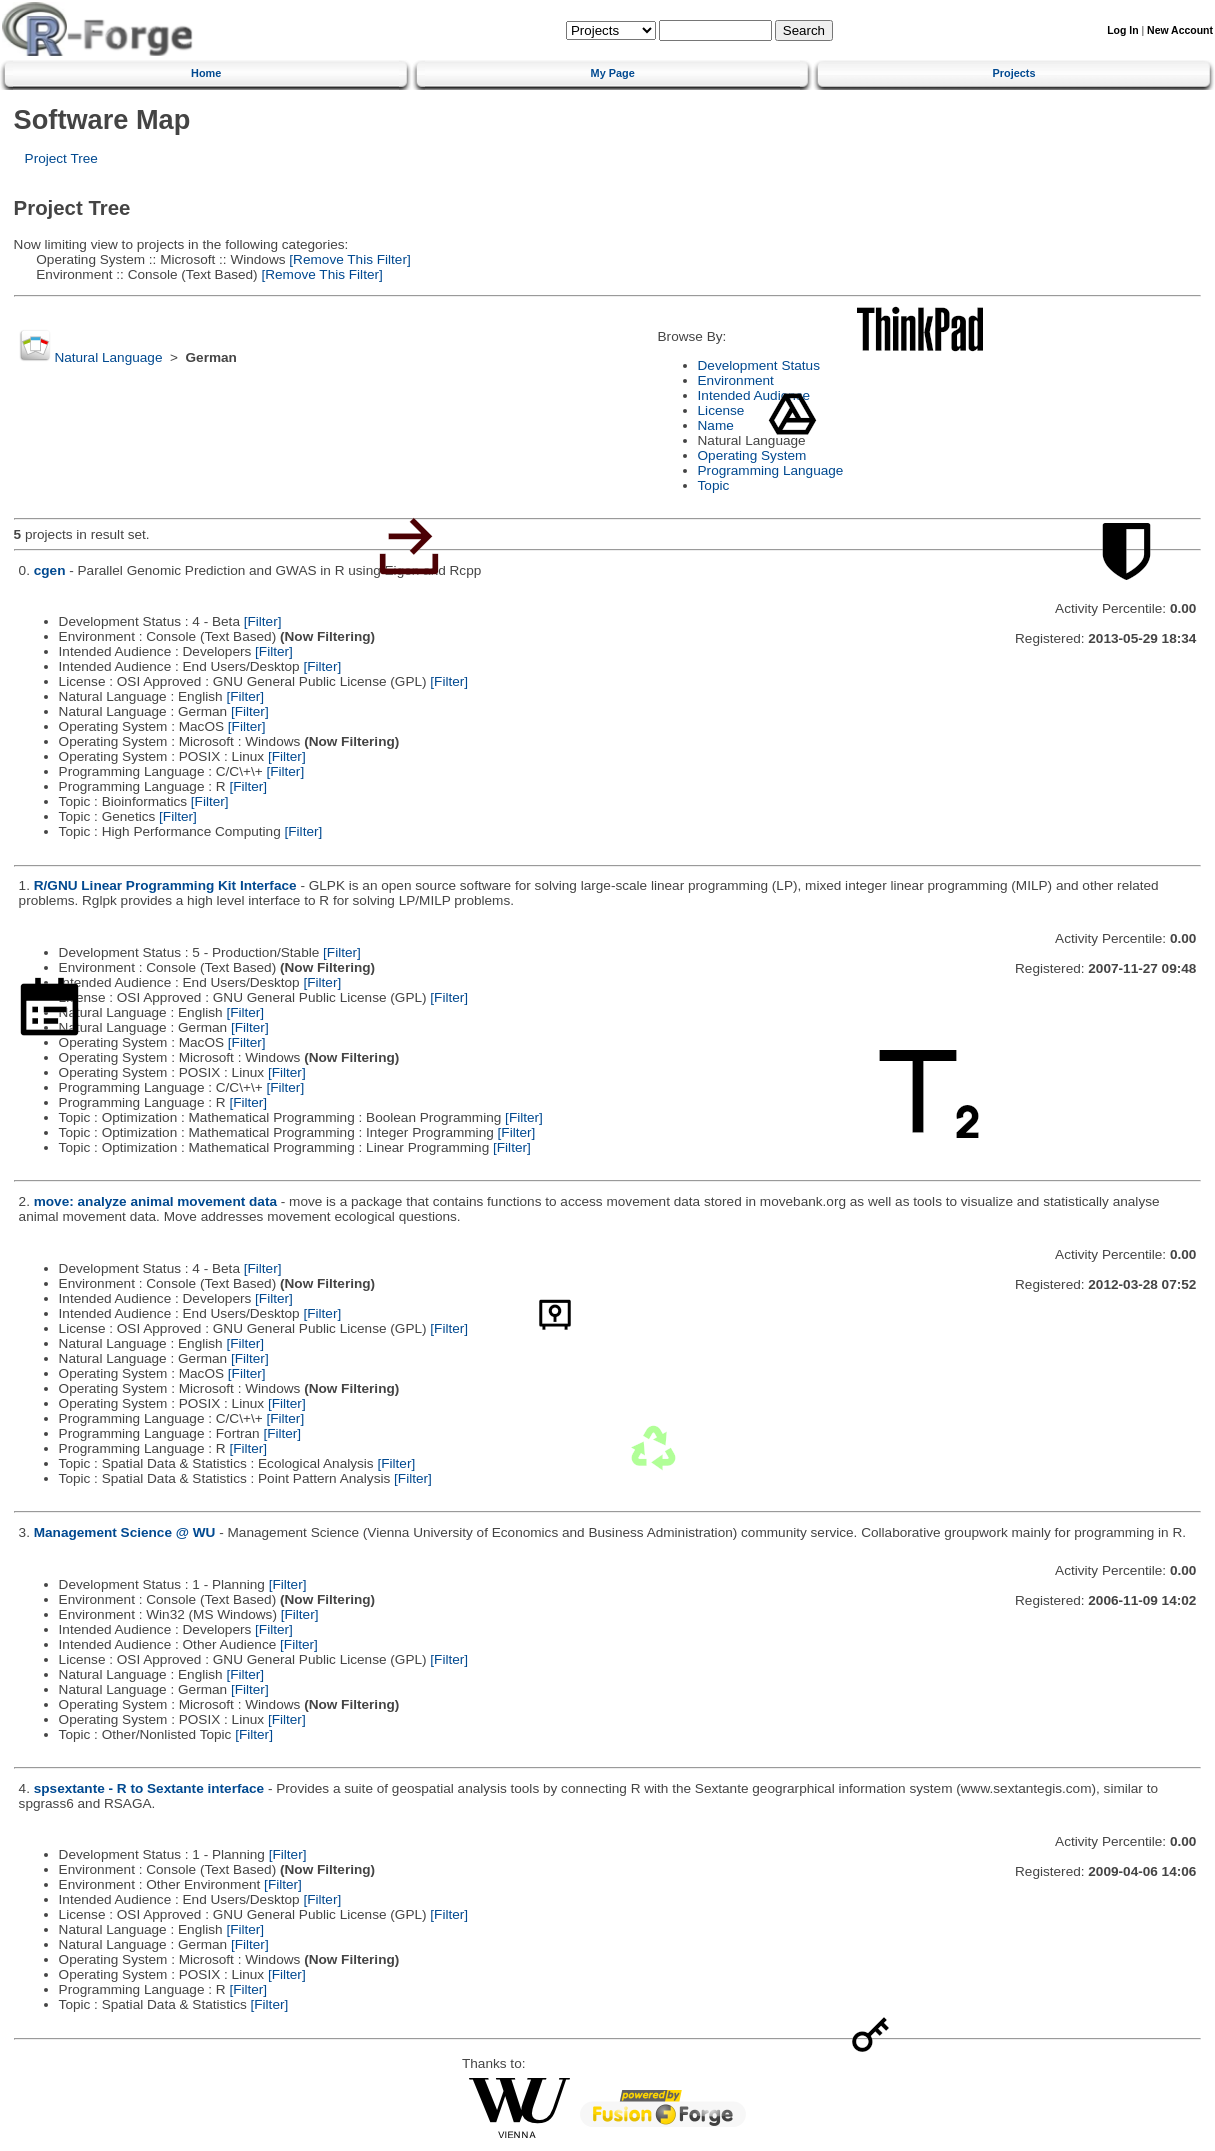  What do you see at coordinates (920, 329) in the screenshot?
I see `ThinkPad brand logo` at bounding box center [920, 329].